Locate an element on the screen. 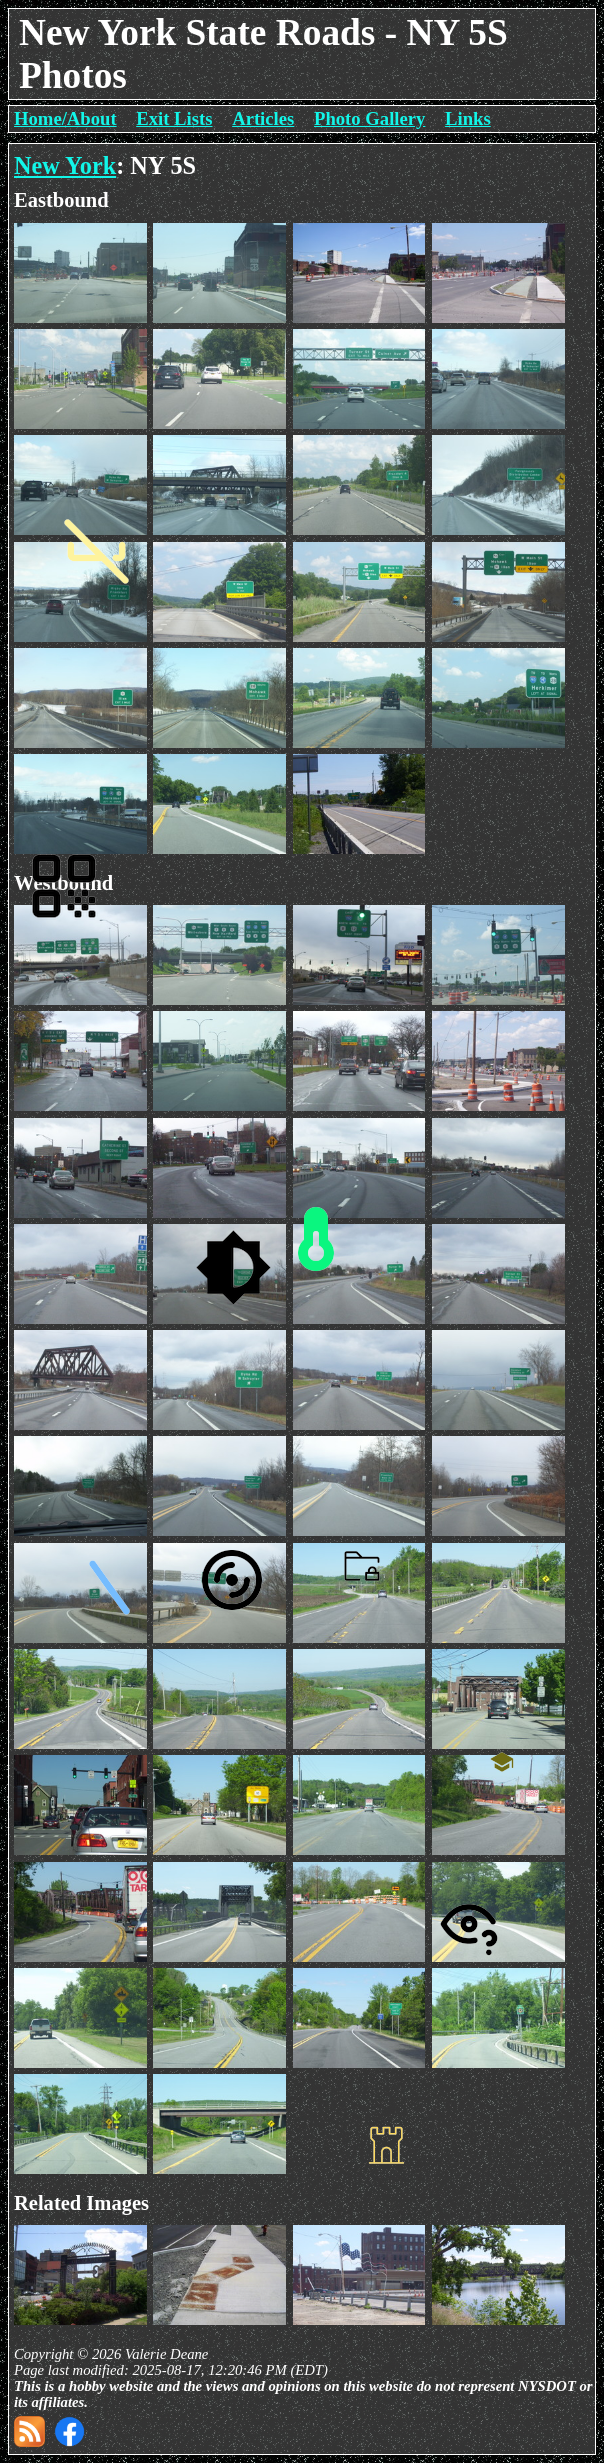 The height and width of the screenshot is (2463, 604). indicates a disabled or unavailable feature is located at coordinates (109, 1587).